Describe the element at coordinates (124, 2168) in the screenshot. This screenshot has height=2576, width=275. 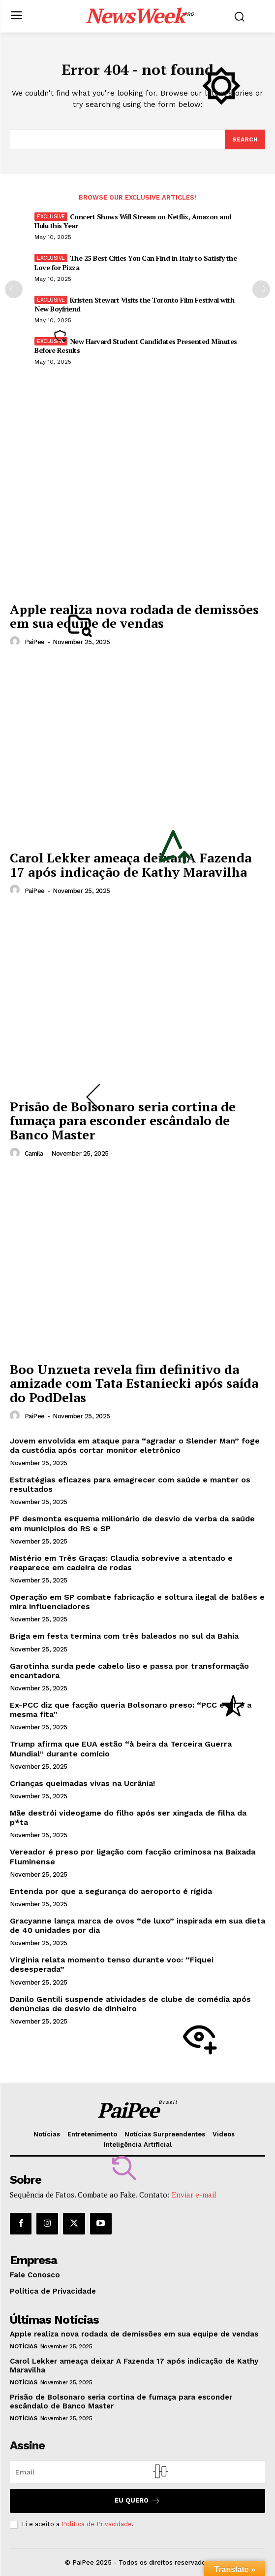
I see `reset zoom to default level` at that location.